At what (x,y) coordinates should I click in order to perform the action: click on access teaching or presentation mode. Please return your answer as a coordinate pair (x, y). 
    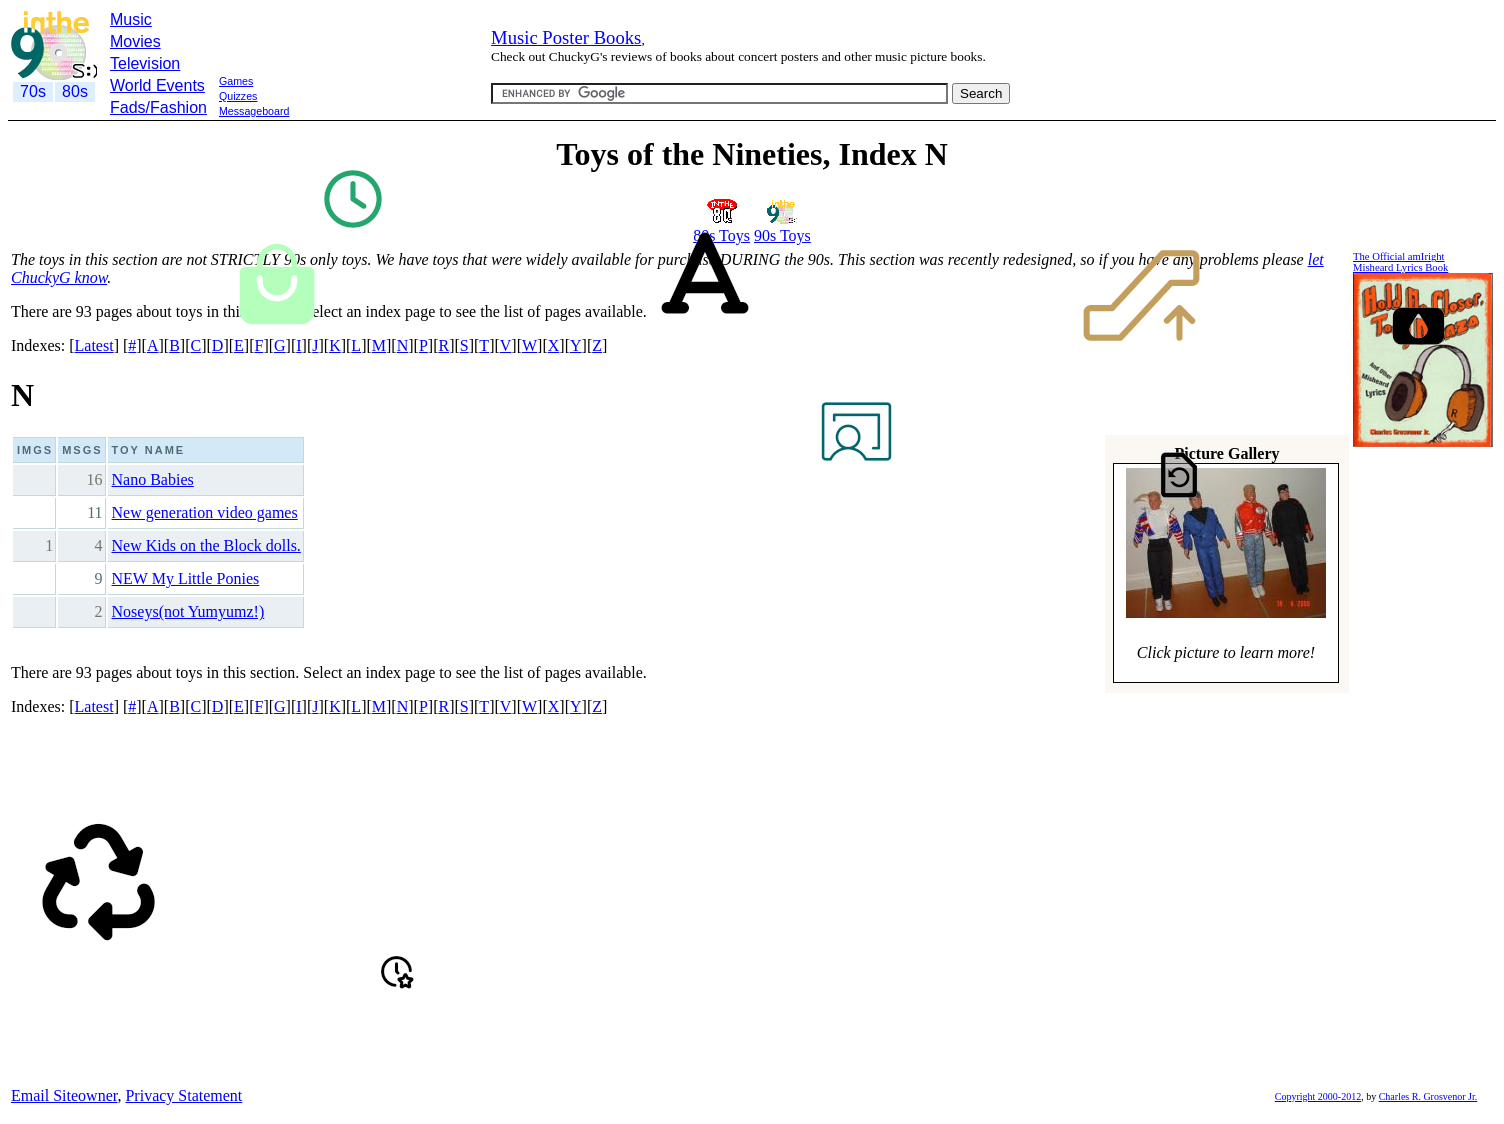
    Looking at the image, I should click on (856, 431).